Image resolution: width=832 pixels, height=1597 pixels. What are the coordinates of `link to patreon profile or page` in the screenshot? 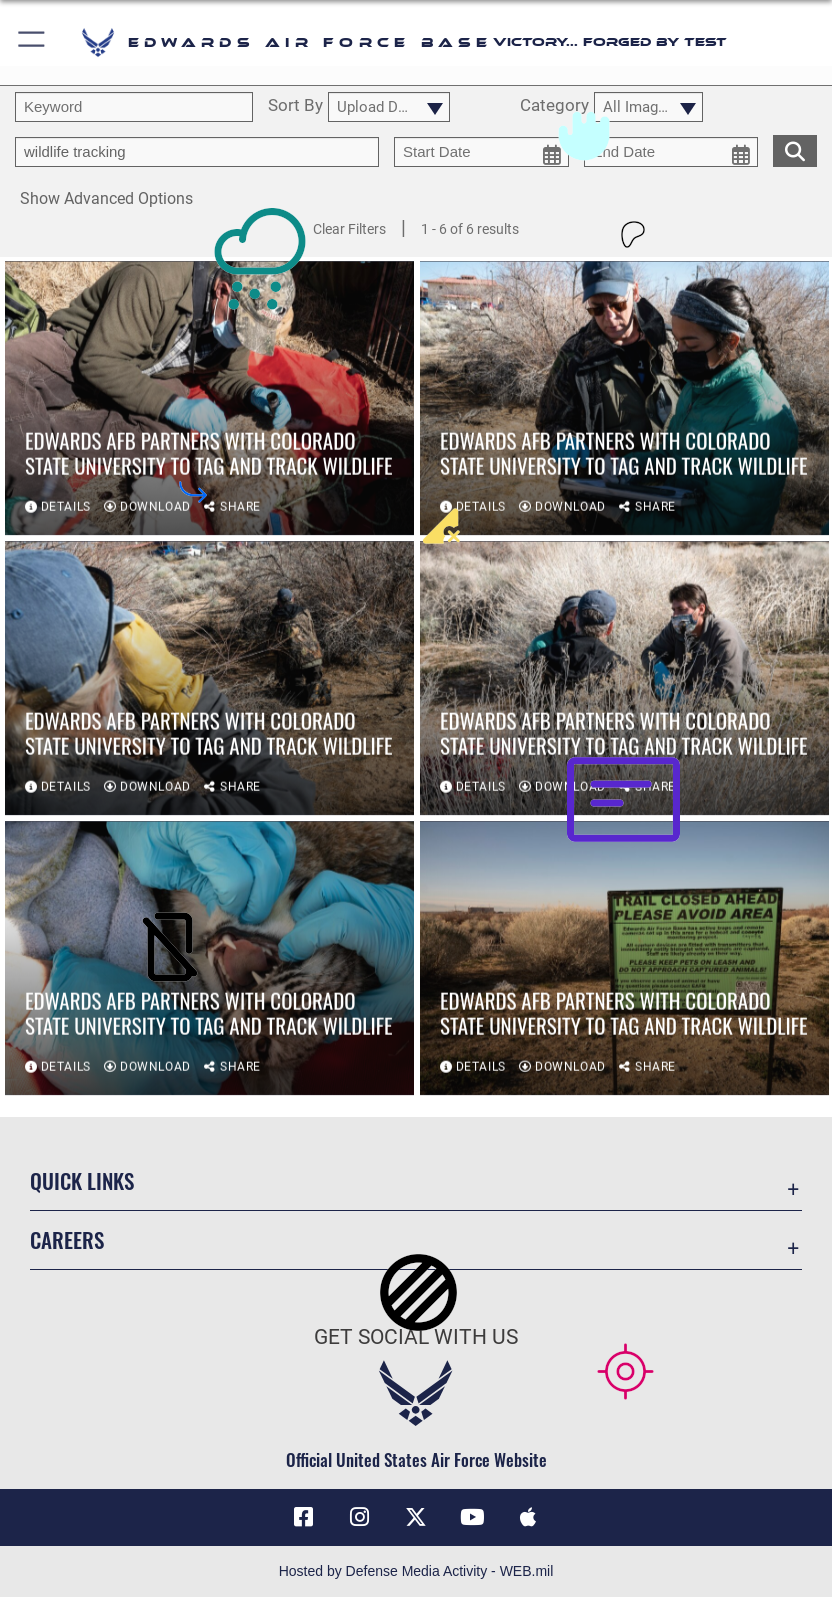 It's located at (632, 234).